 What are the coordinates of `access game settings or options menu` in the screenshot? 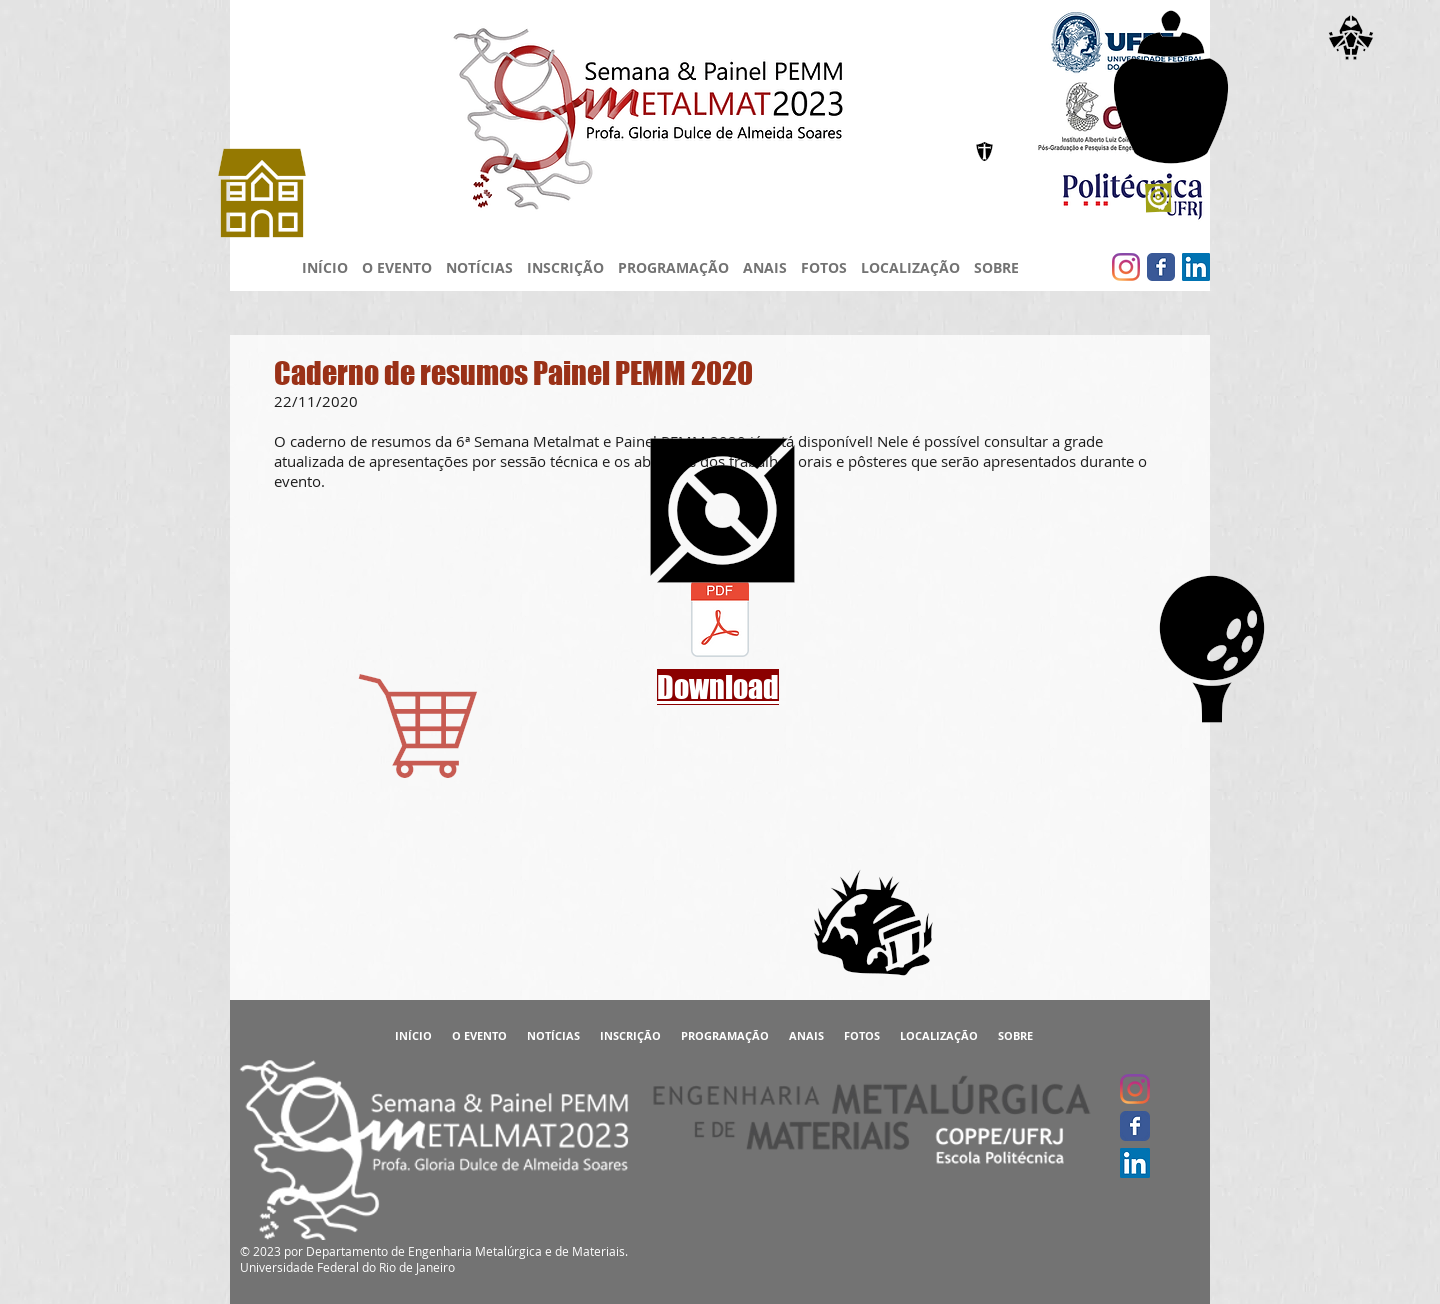 It's located at (722, 510).